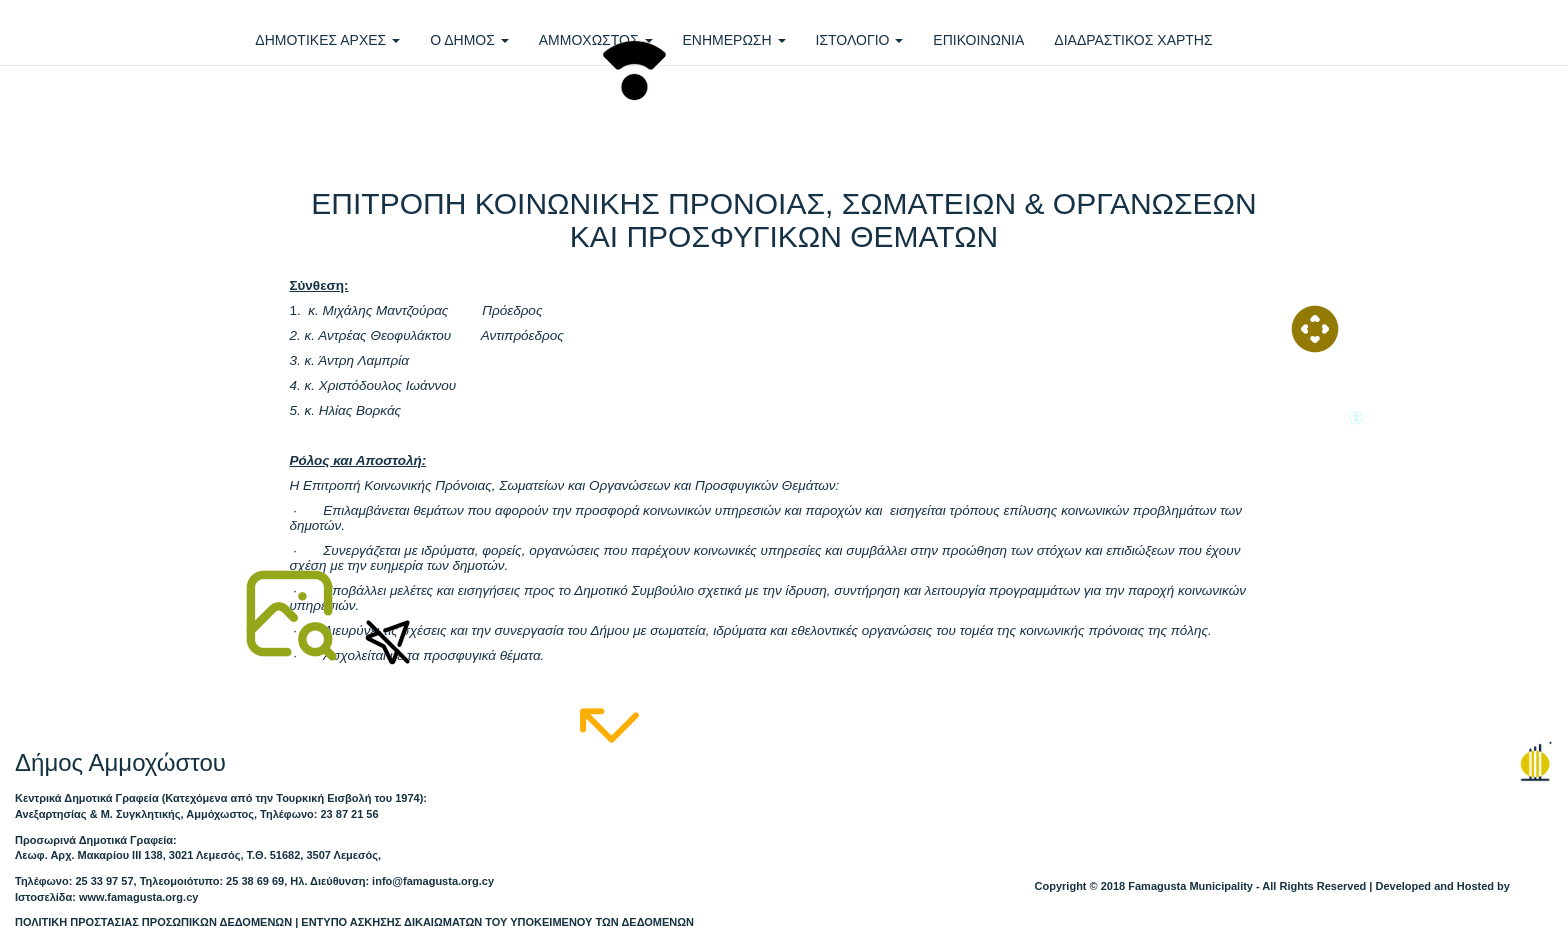 The width and height of the screenshot is (1568, 941). What do you see at coordinates (609, 723) in the screenshot?
I see `go back to previous step` at bounding box center [609, 723].